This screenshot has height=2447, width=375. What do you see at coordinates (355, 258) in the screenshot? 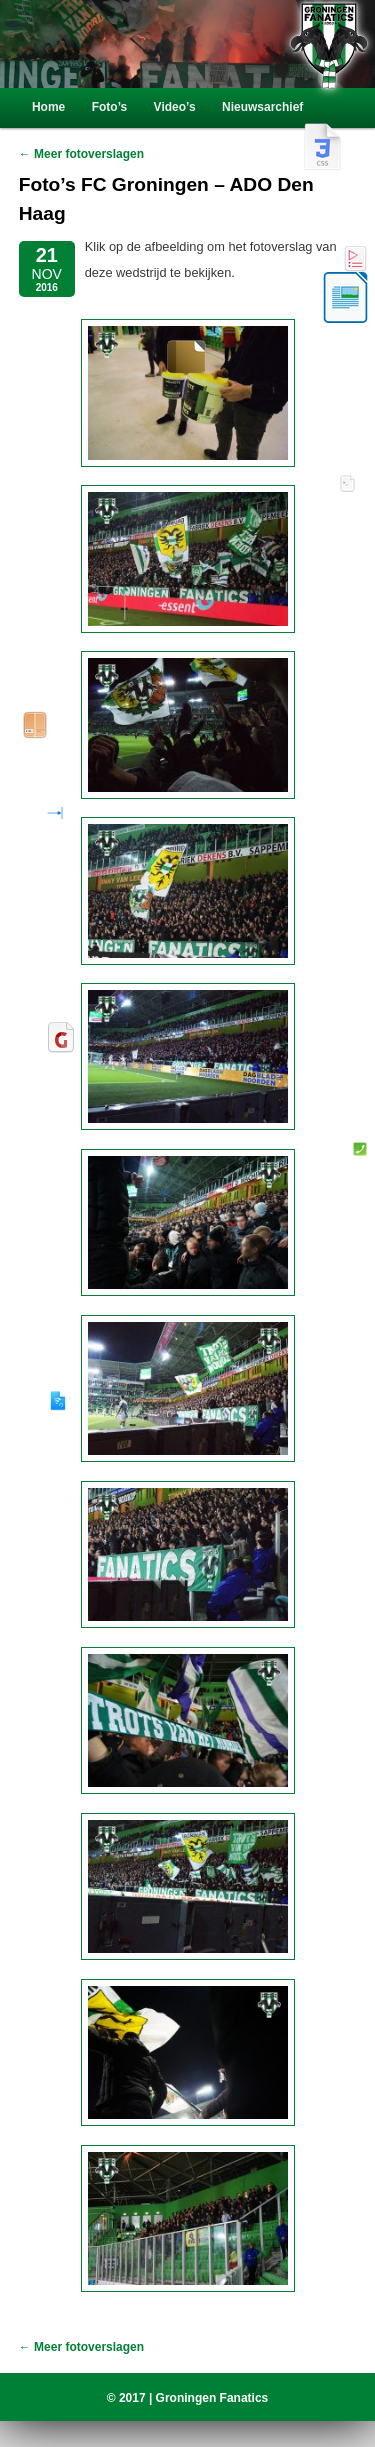
I see `audio playlist file` at bounding box center [355, 258].